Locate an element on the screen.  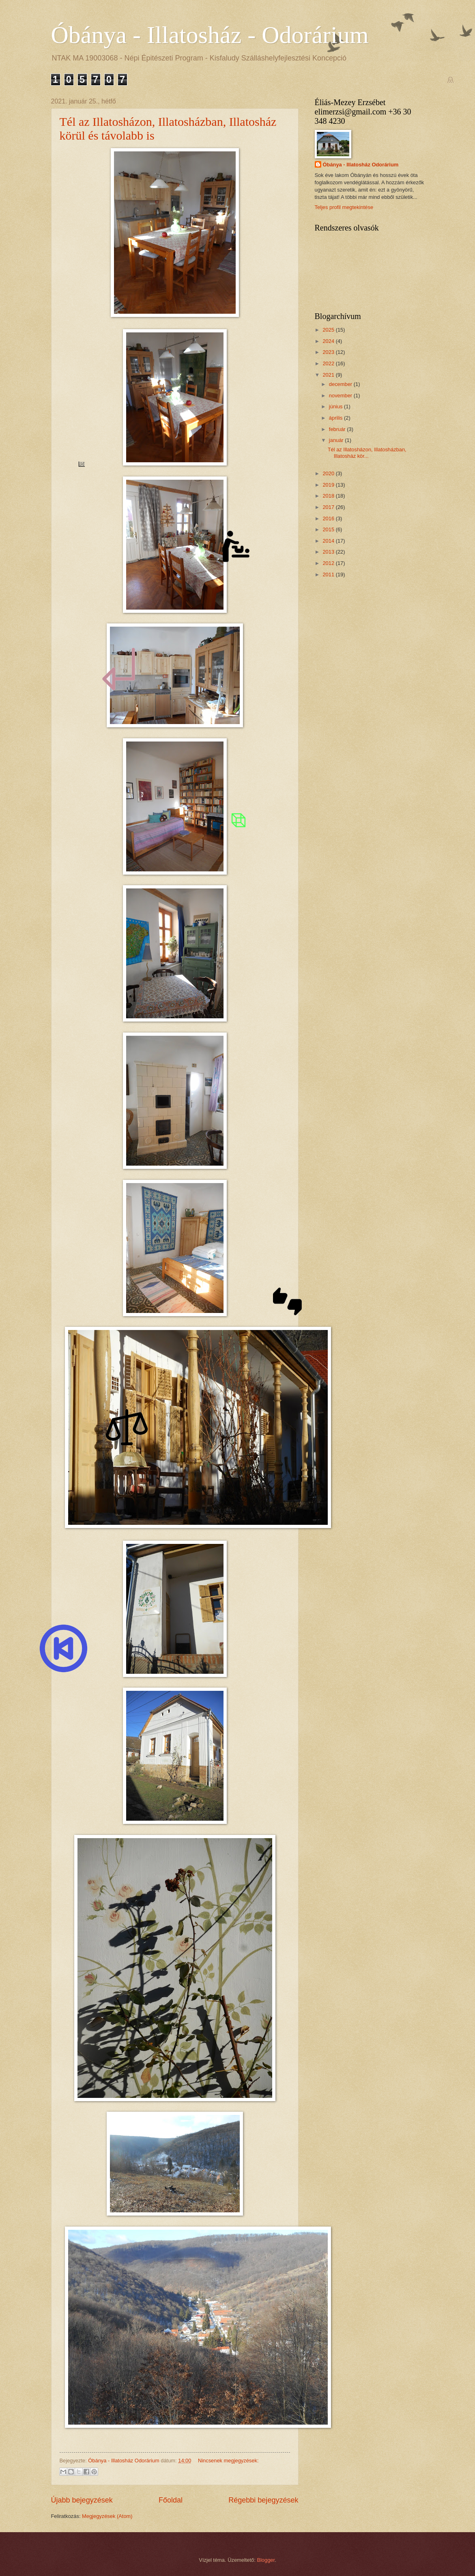
skip to previous track is located at coordinates (63, 1648).